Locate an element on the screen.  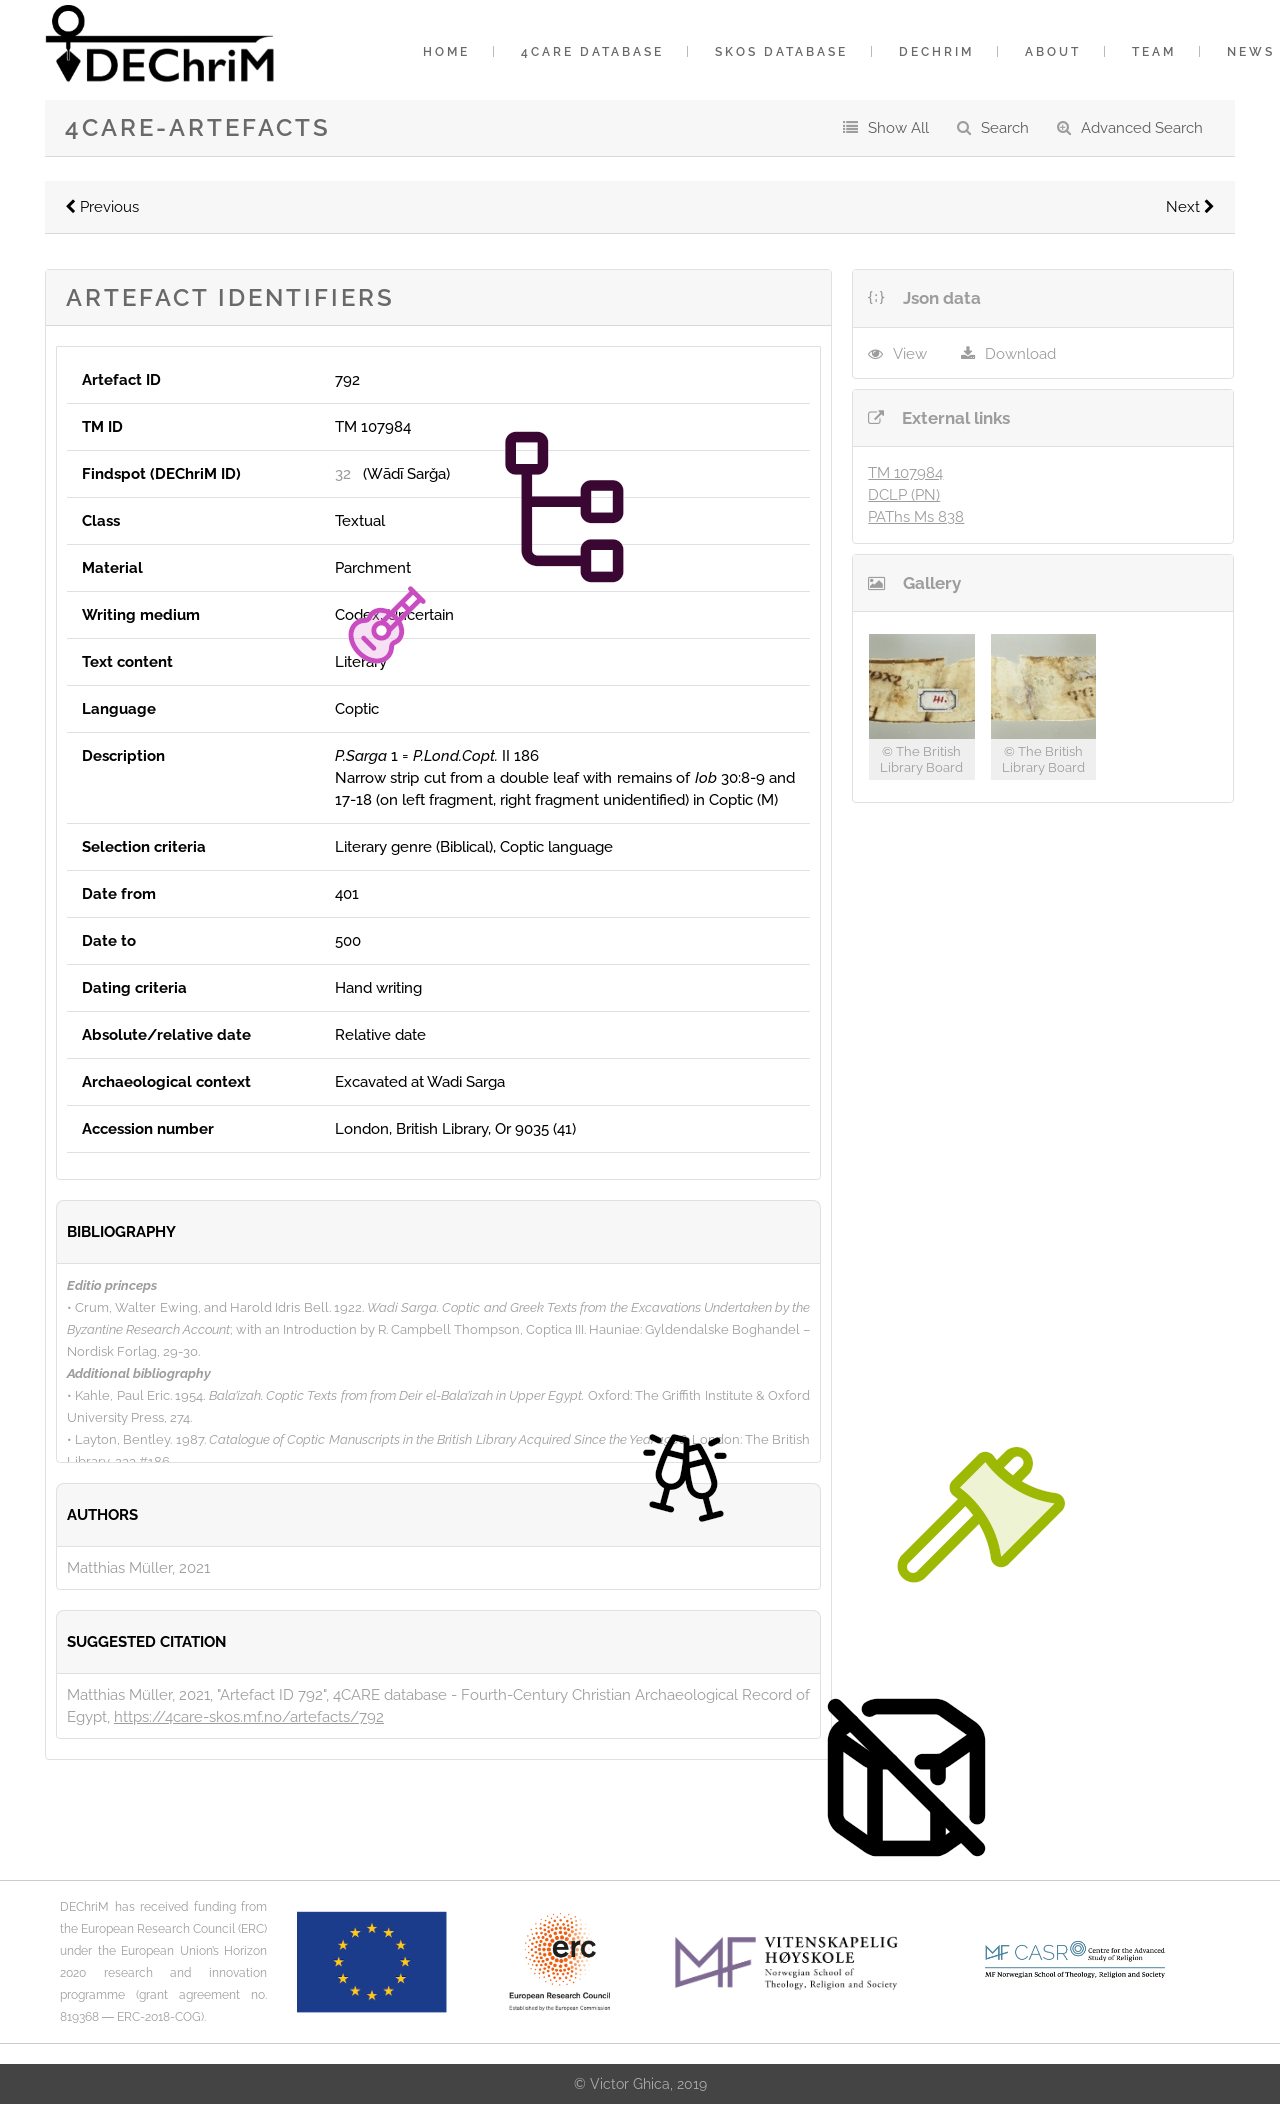
access music or audio content is located at coordinates (386, 625).